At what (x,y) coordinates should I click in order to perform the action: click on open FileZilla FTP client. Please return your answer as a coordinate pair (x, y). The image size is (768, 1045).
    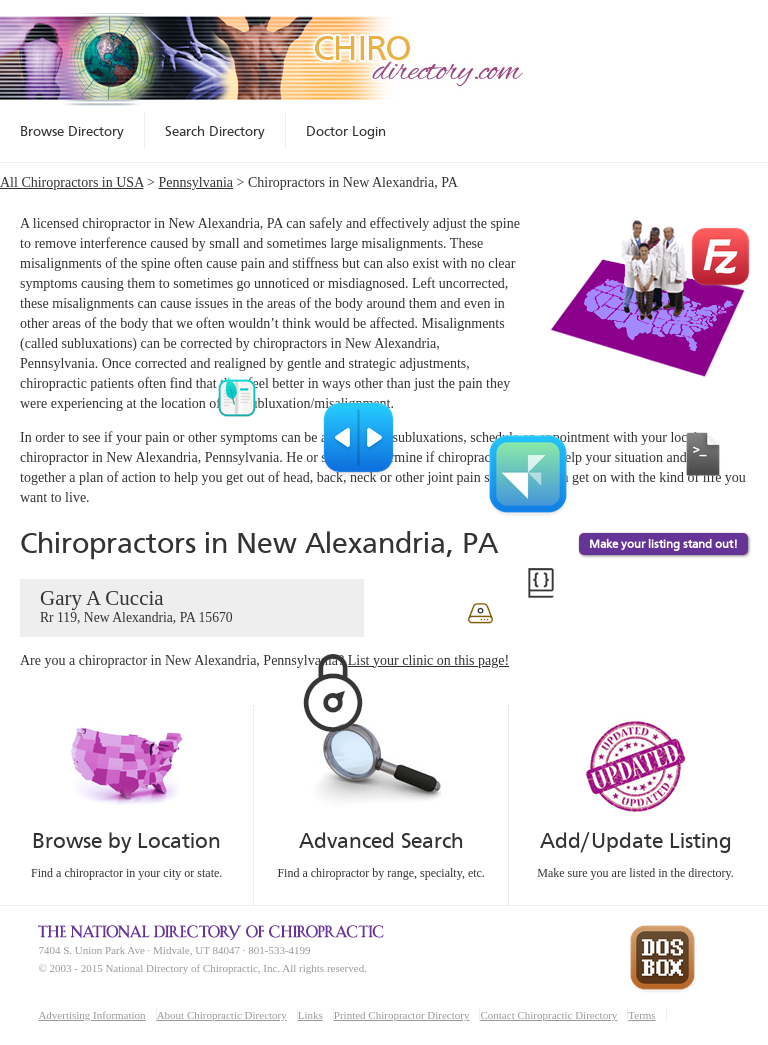
    Looking at the image, I should click on (720, 256).